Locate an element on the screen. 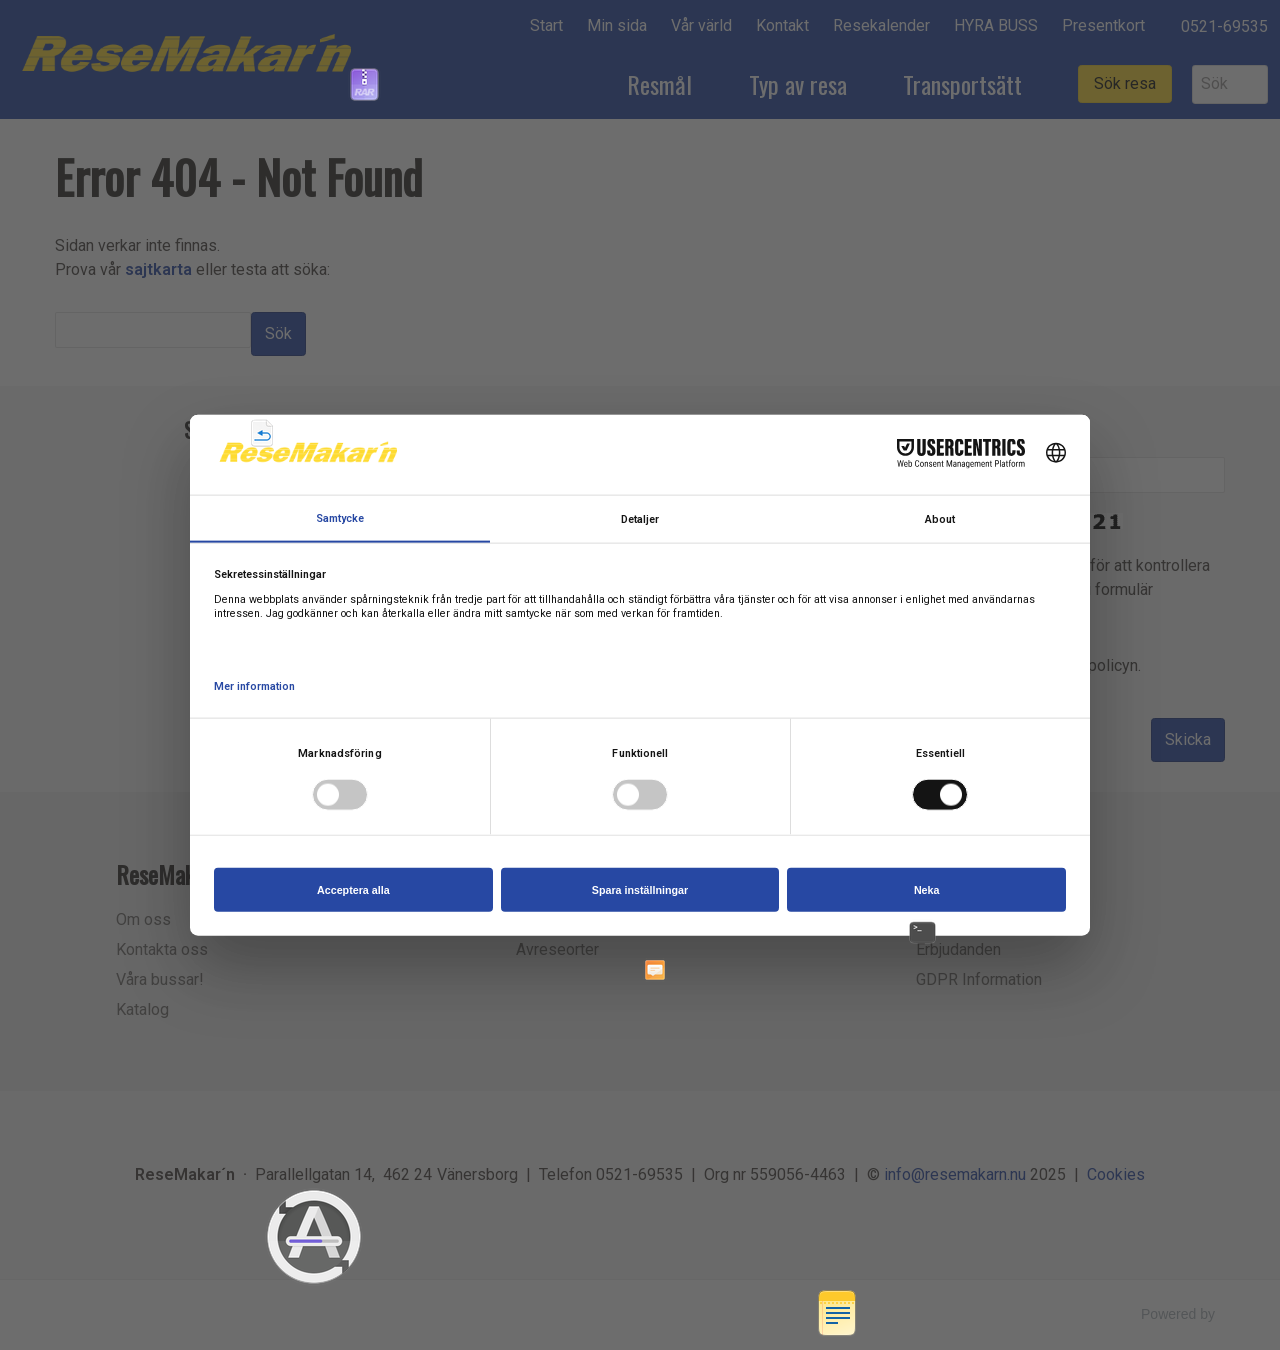 Image resolution: width=1280 pixels, height=1350 pixels. revert document to previous version is located at coordinates (262, 433).